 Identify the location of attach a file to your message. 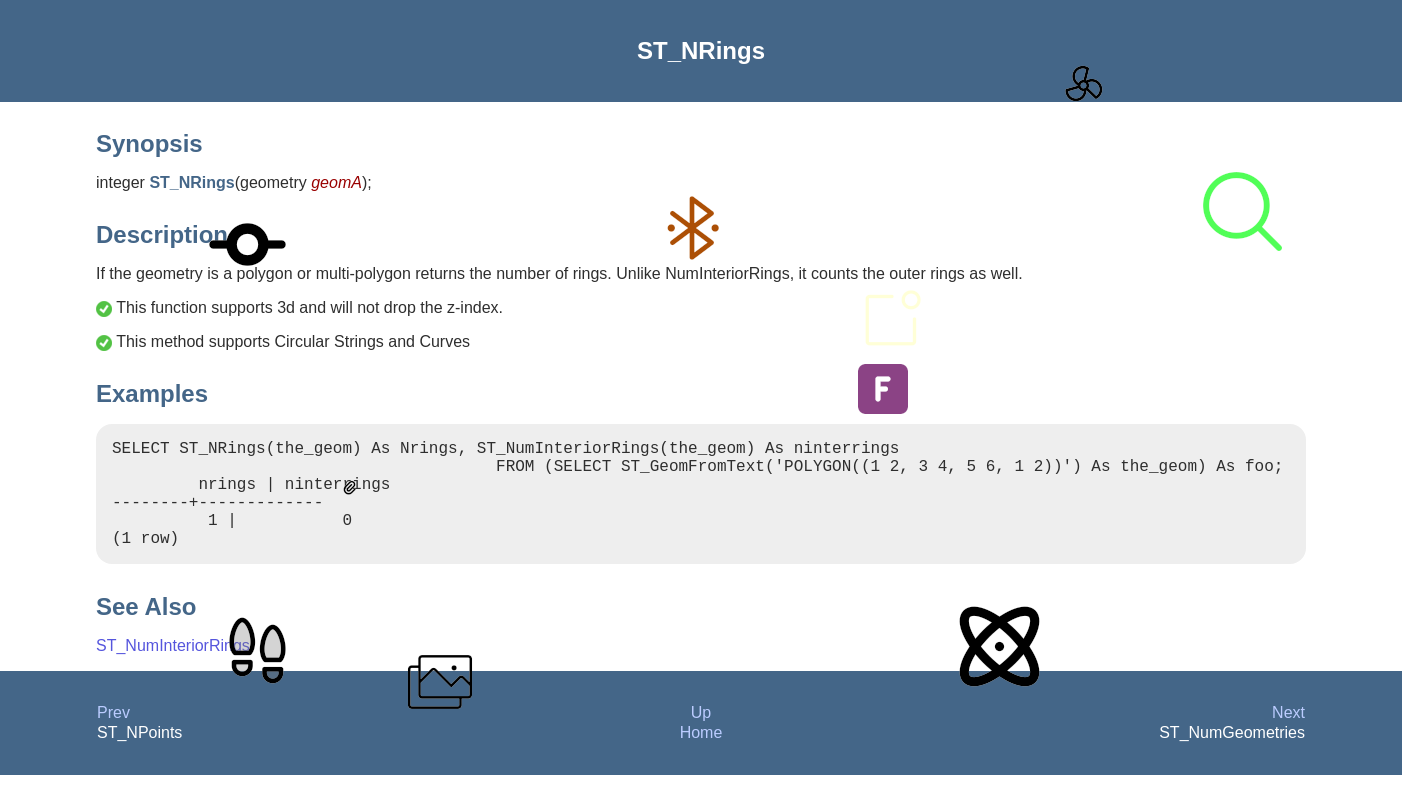
(350, 488).